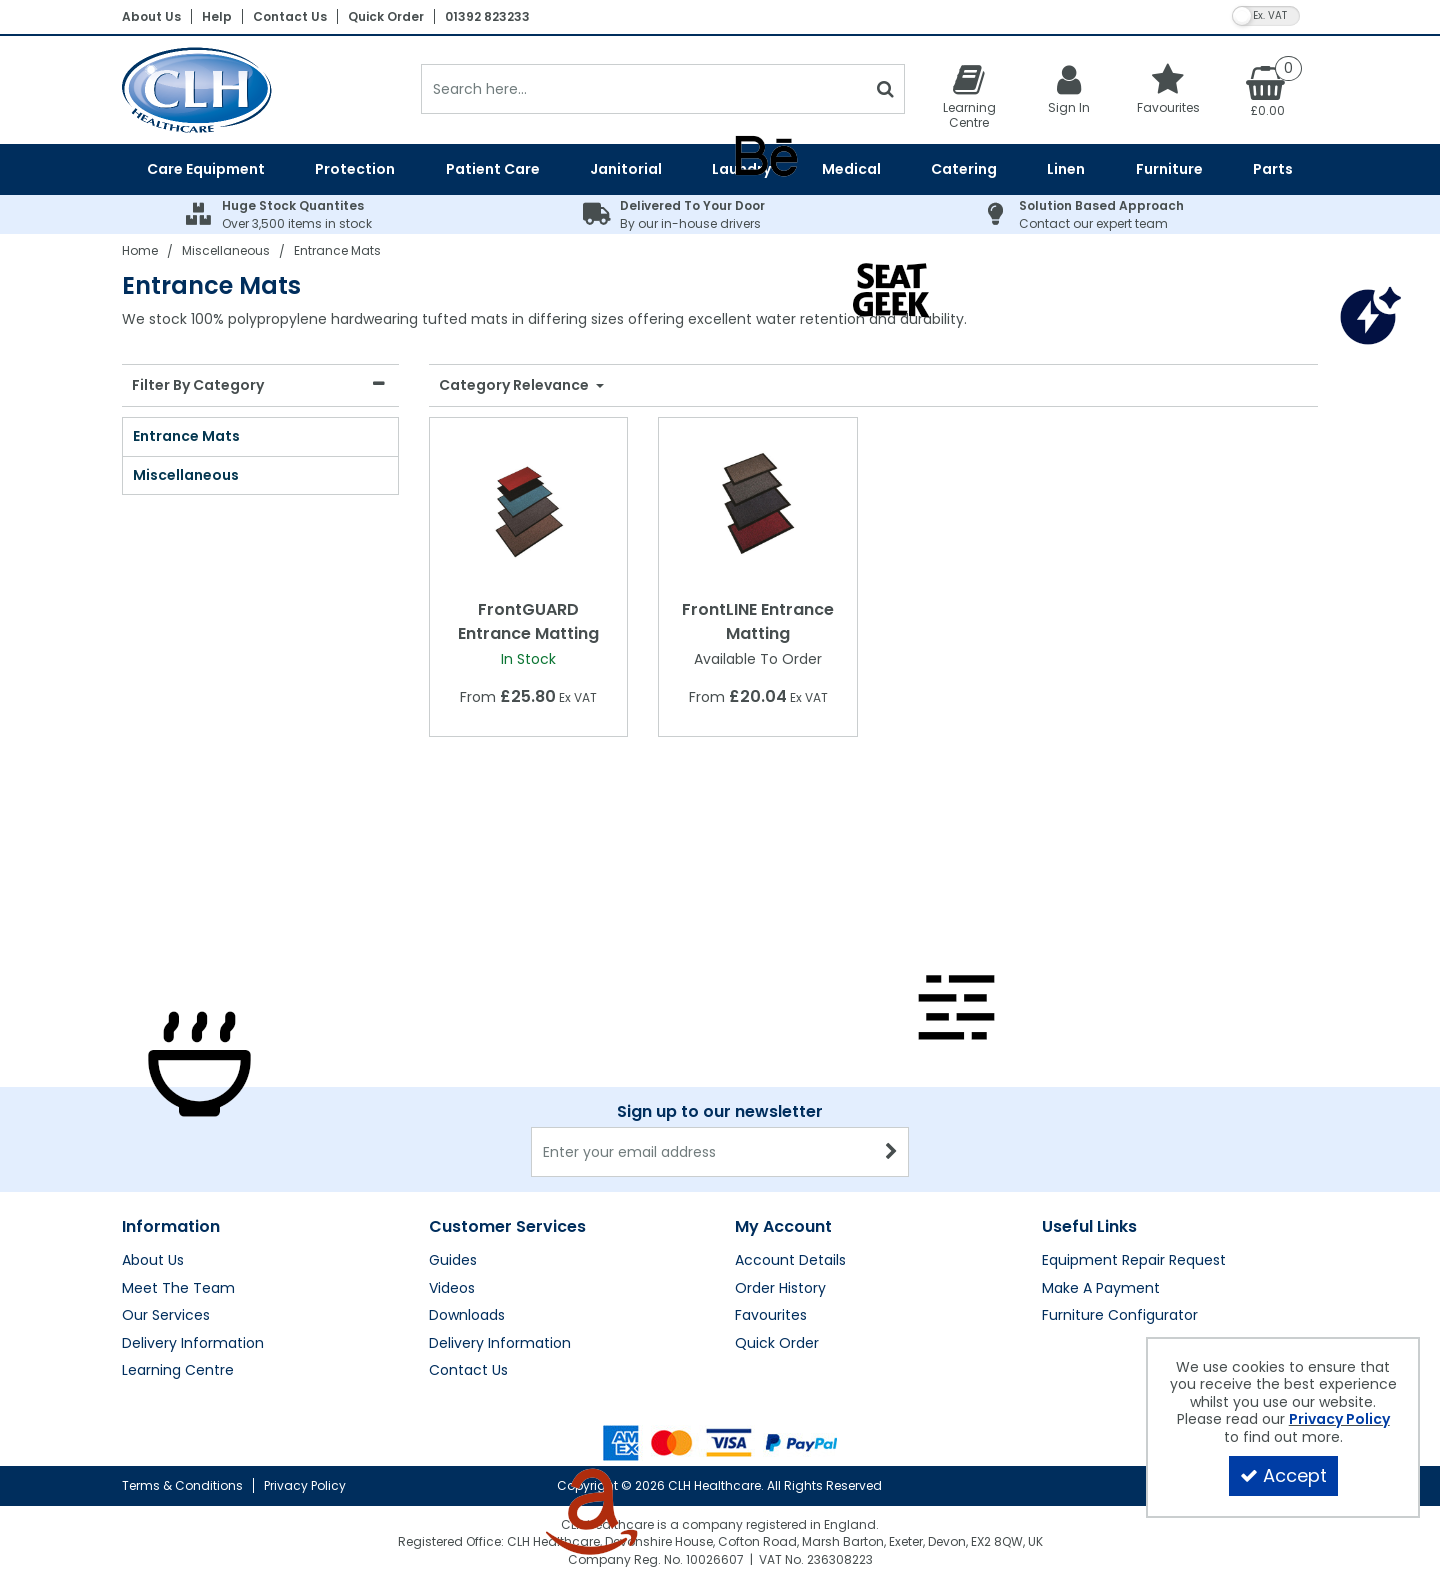 The image size is (1440, 1578). What do you see at coordinates (956, 1005) in the screenshot?
I see `indicates misty or foggy weather conditions` at bounding box center [956, 1005].